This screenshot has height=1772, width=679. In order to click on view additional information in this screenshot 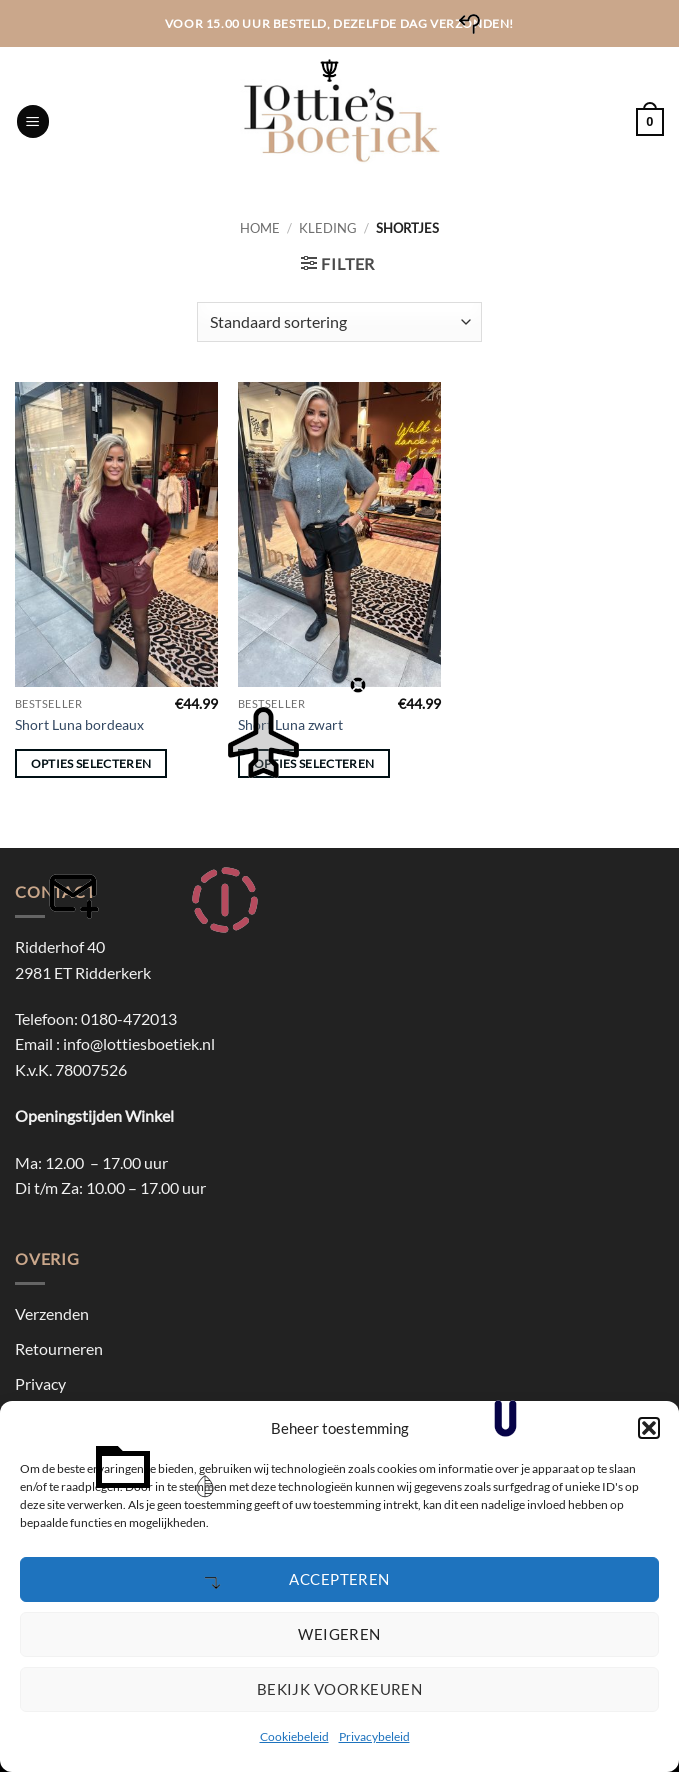, I will do `click(225, 900)`.